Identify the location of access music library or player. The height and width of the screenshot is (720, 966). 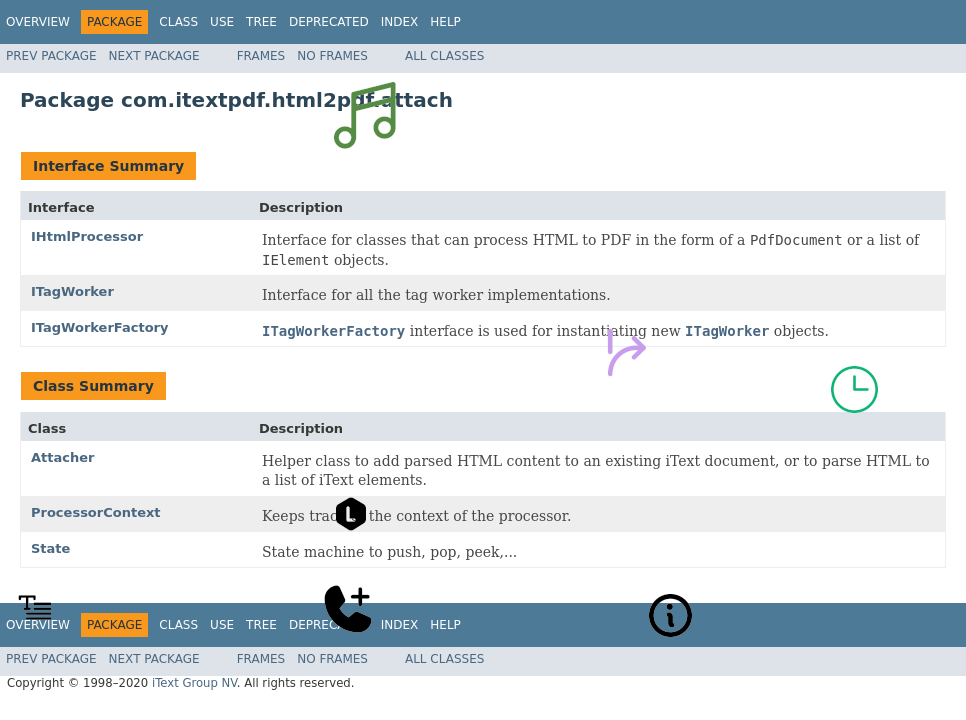
(368, 116).